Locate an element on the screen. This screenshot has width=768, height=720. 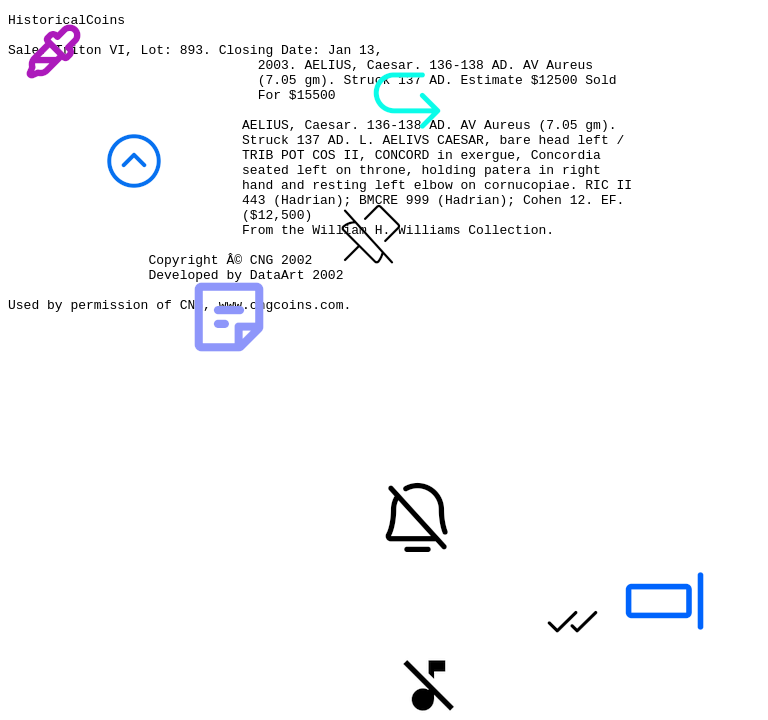
mute notifications is located at coordinates (417, 517).